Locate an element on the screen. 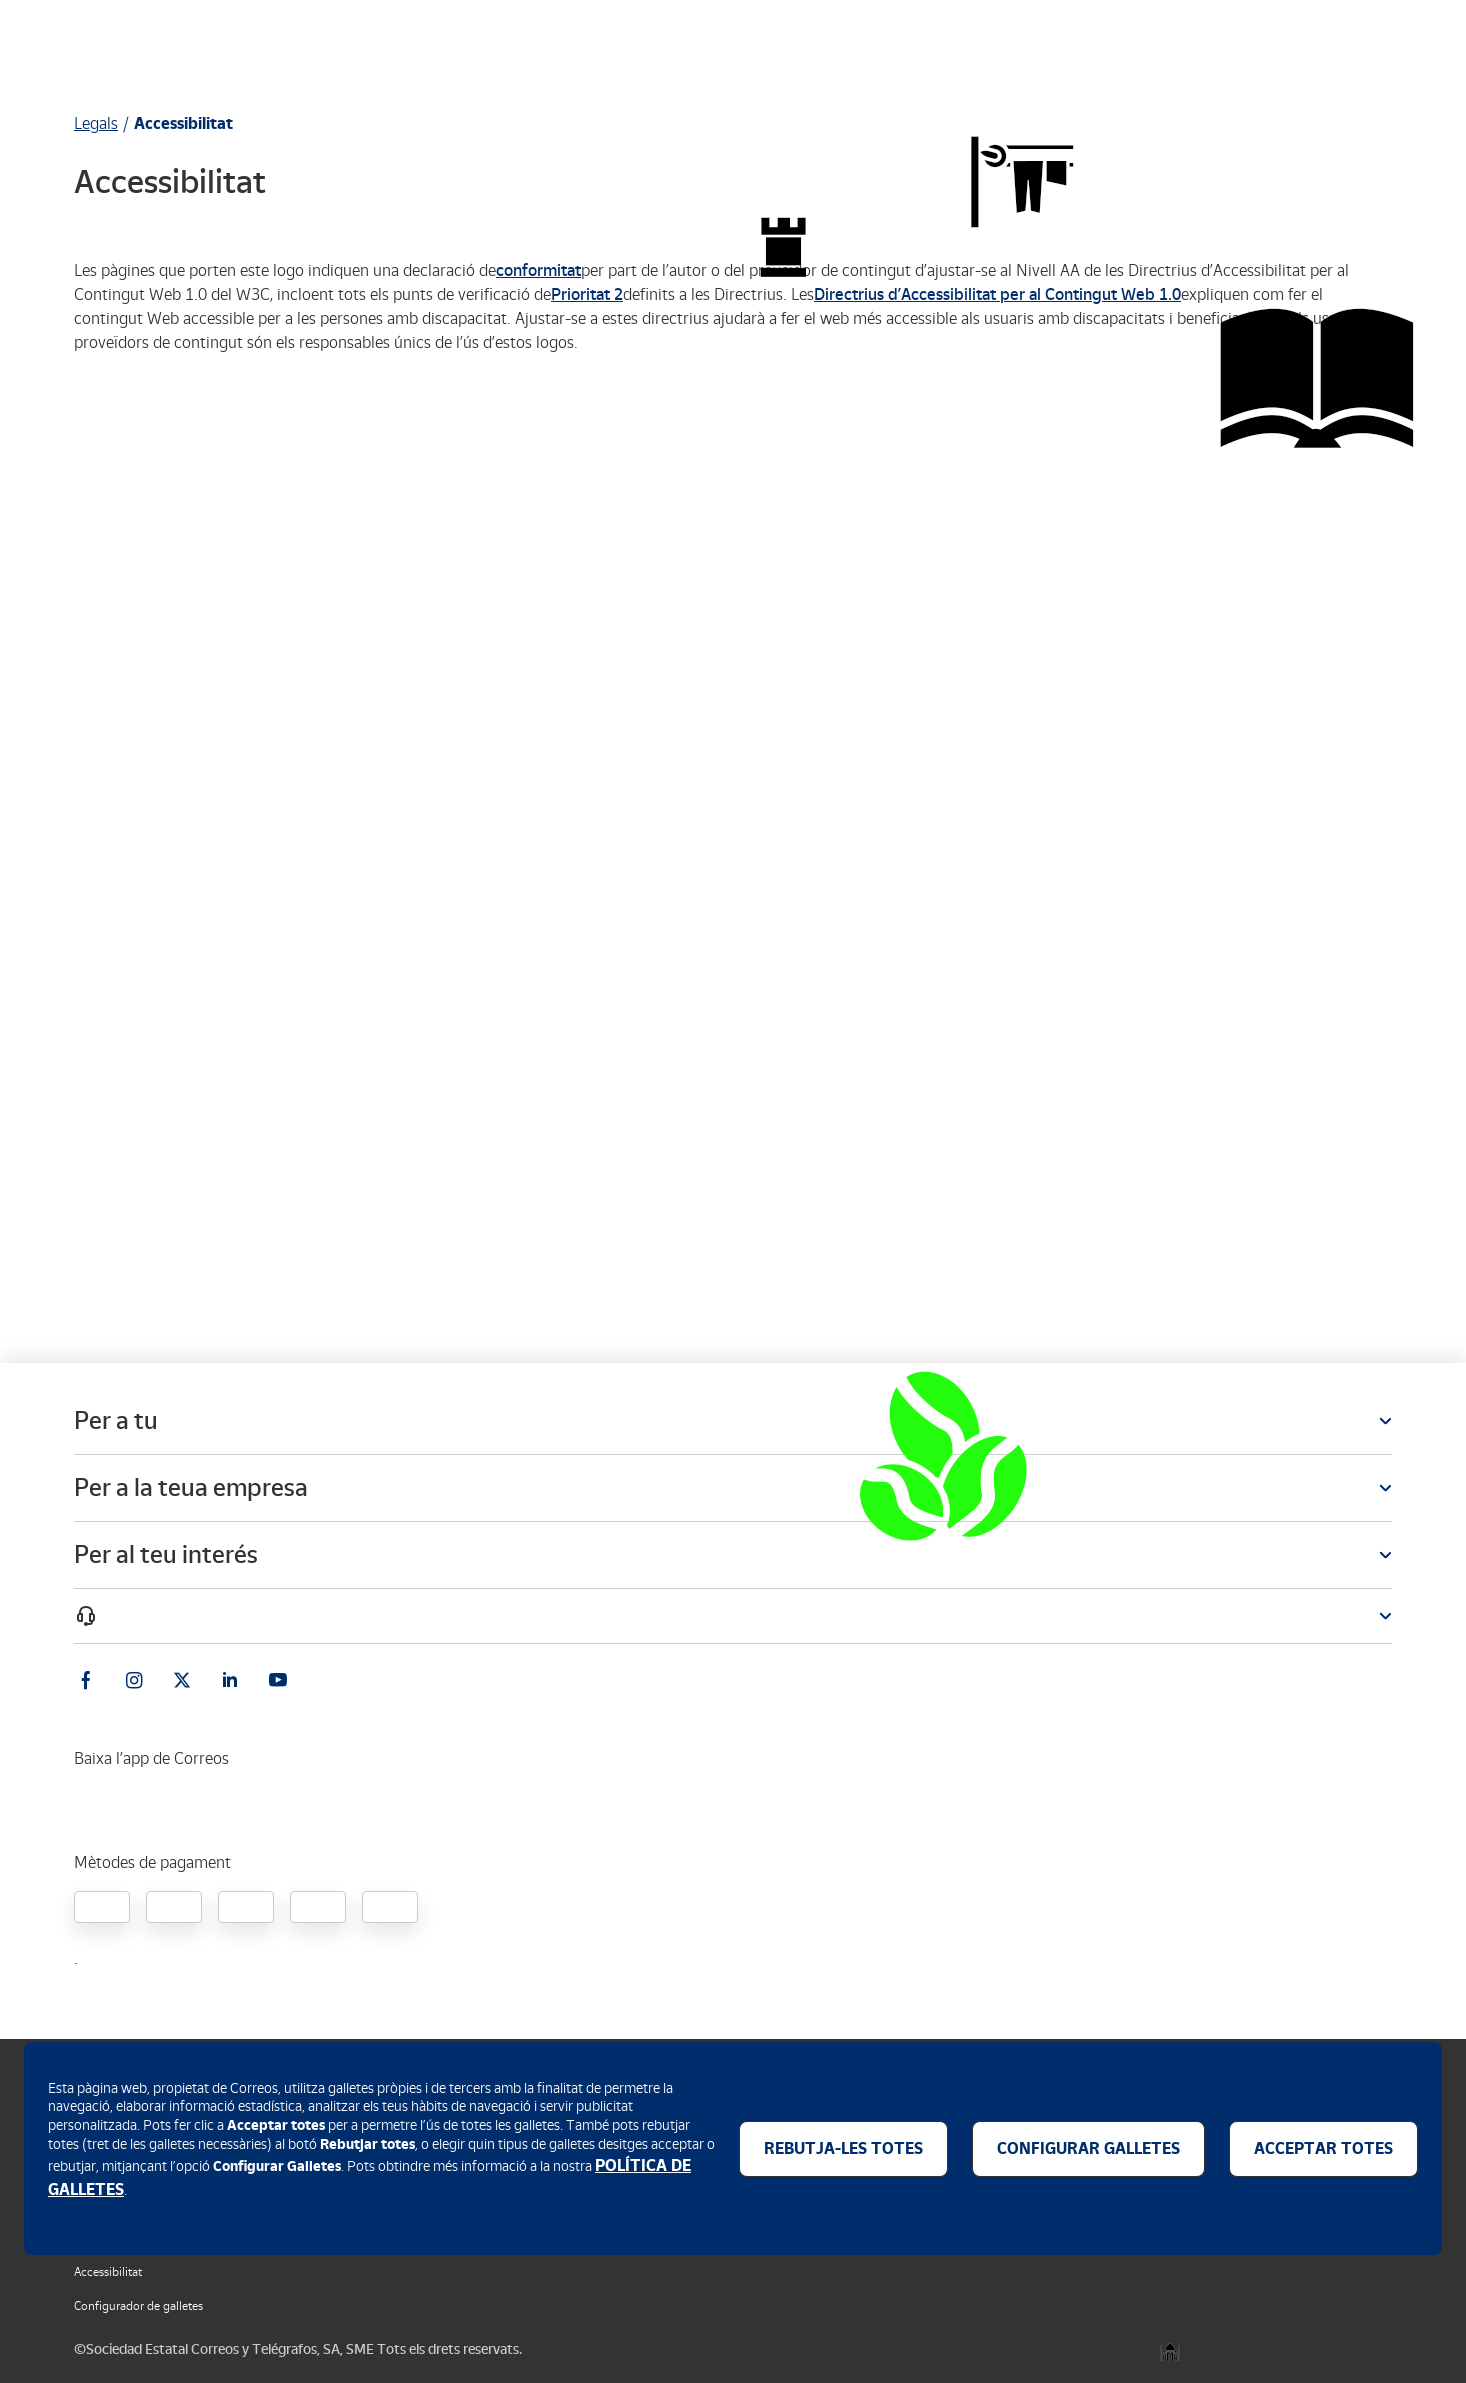 The image size is (1466, 2383). view indian palace or taj mahal landmark is located at coordinates (1170, 2352).